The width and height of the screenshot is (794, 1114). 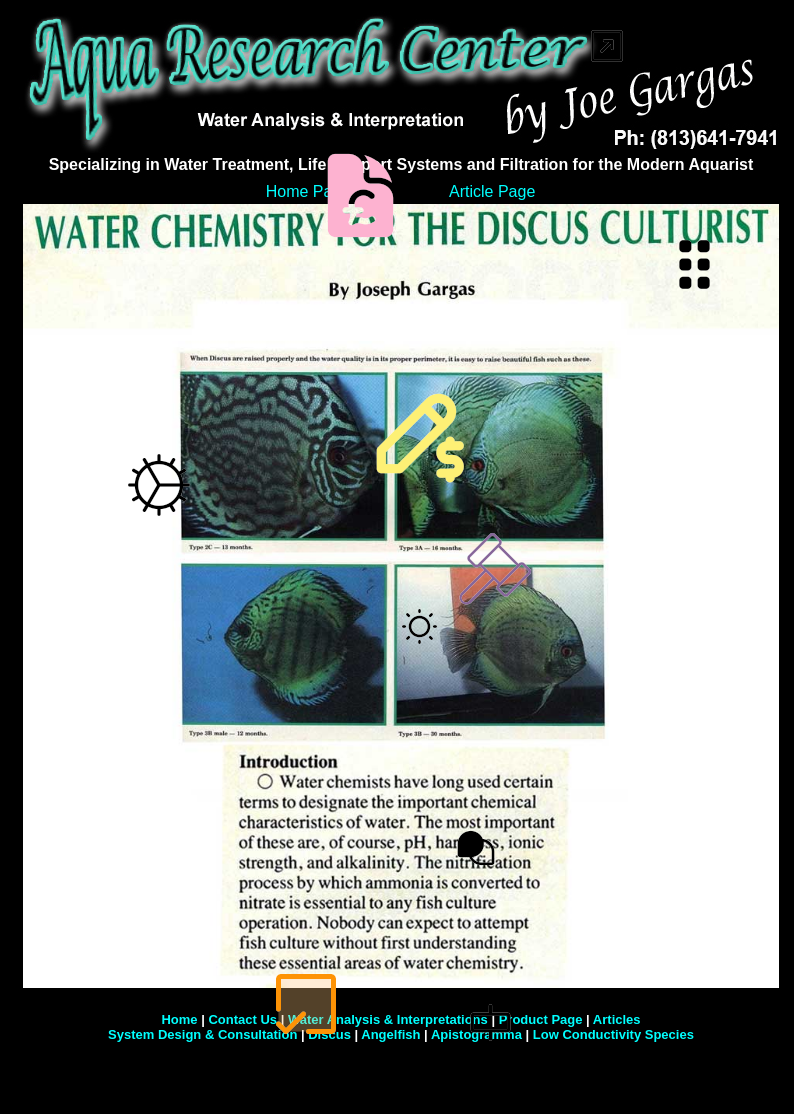 I want to click on view financial document in pounds, so click(x=360, y=195).